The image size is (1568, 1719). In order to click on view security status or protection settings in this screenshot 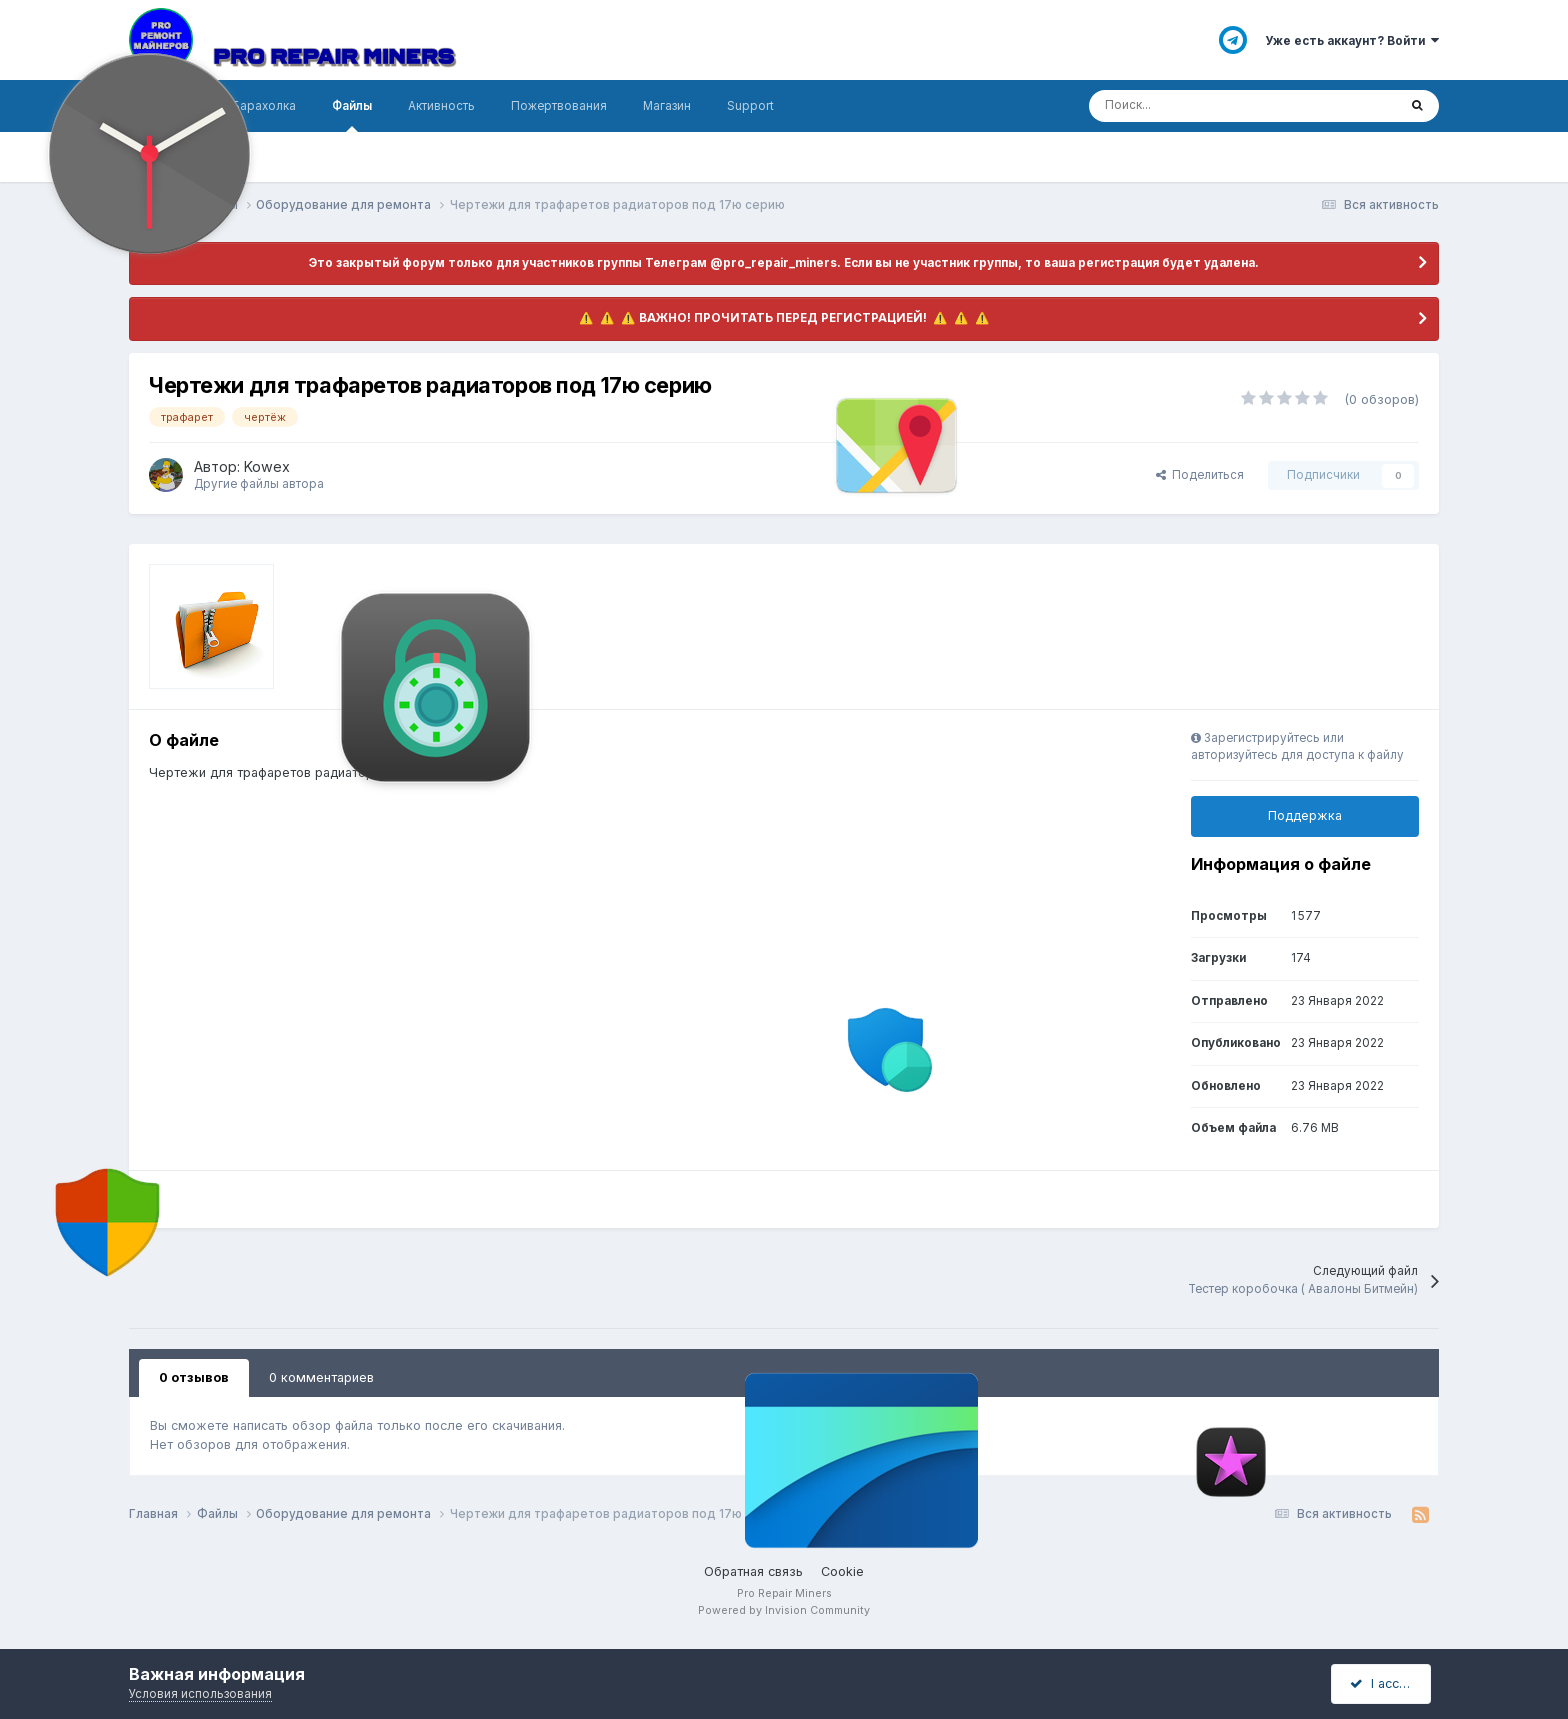, I will do `click(890, 1050)`.